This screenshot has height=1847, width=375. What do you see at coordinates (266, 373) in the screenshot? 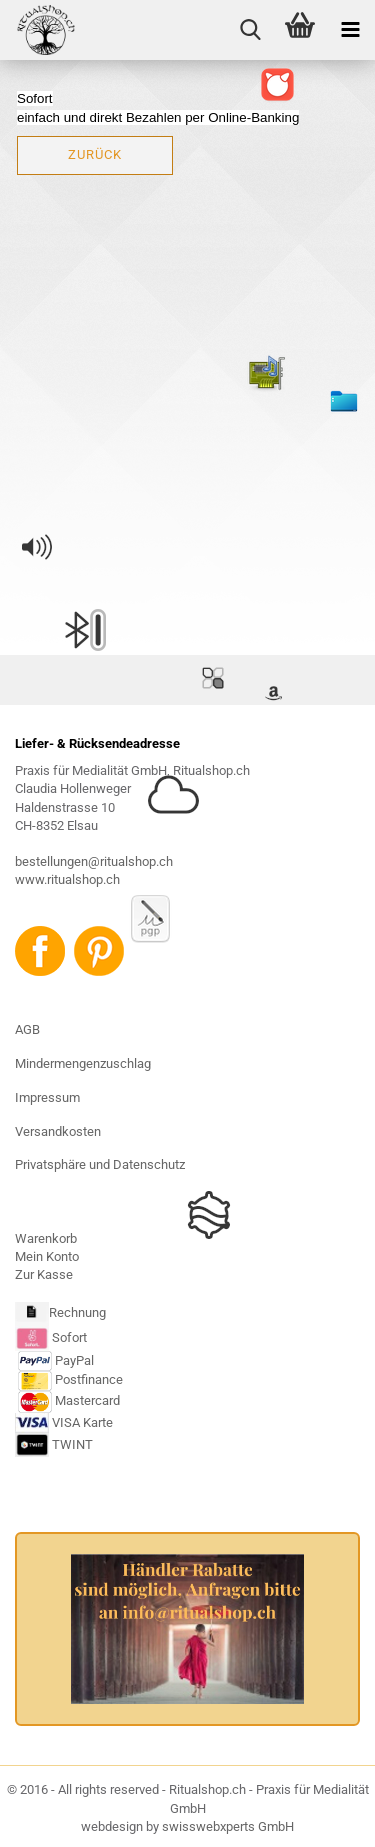
I see `audio or sound card hardware device` at bounding box center [266, 373].